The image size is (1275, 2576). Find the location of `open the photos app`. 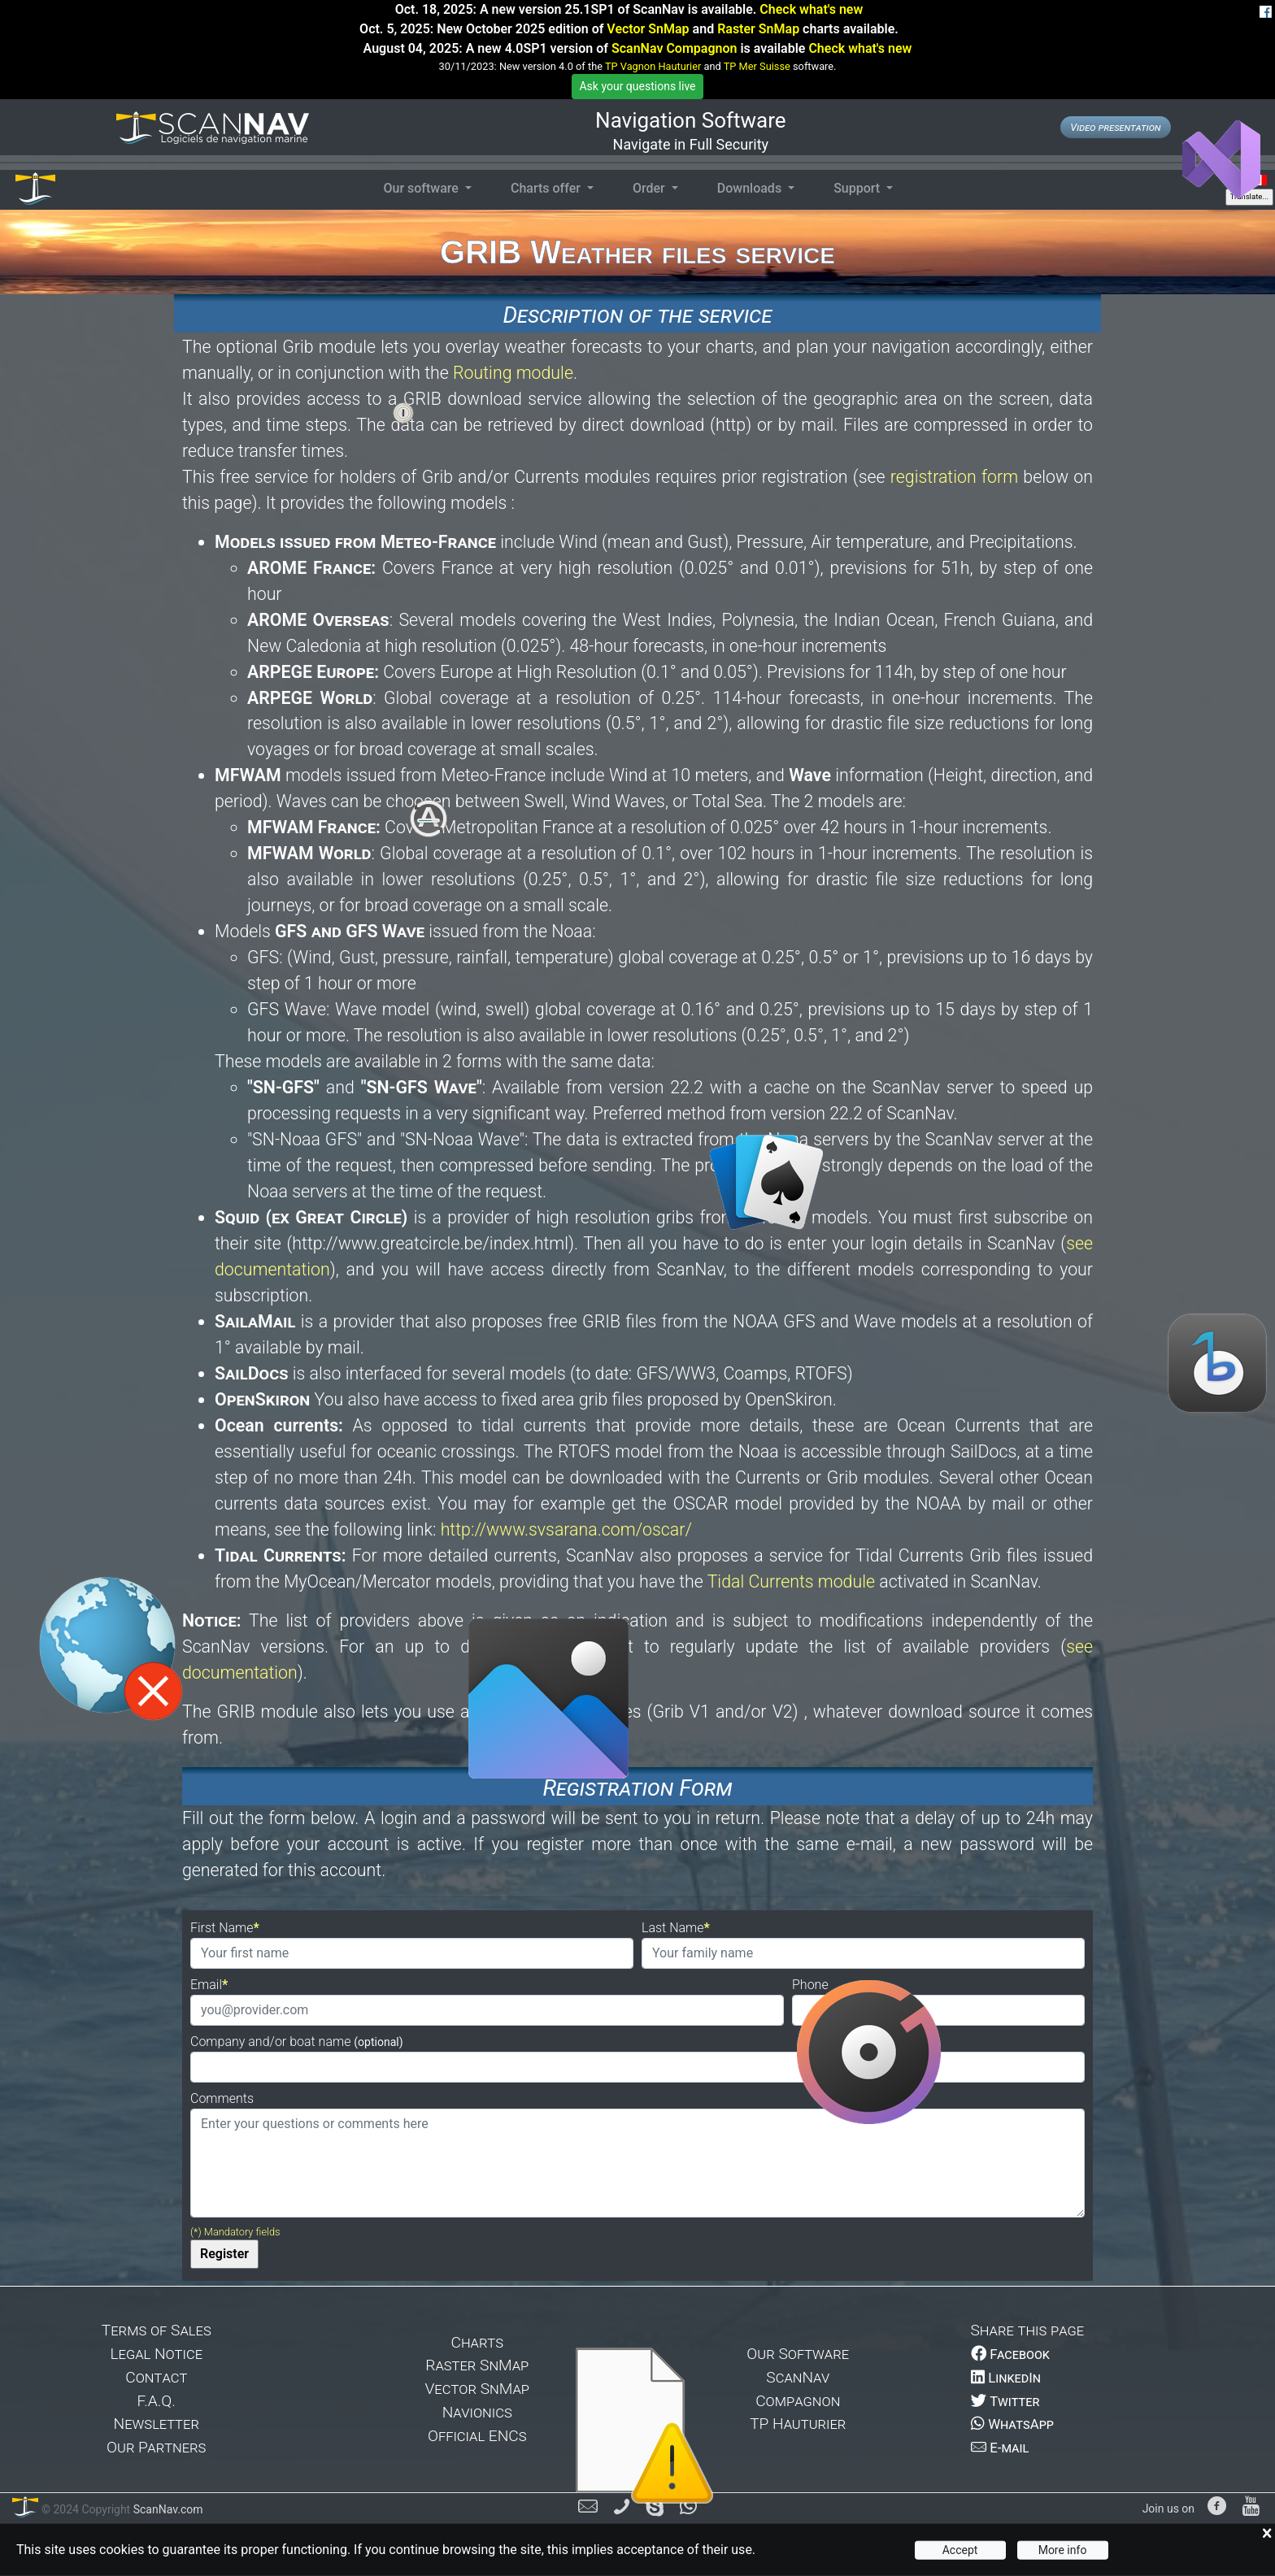

open the photos app is located at coordinates (548, 1698).